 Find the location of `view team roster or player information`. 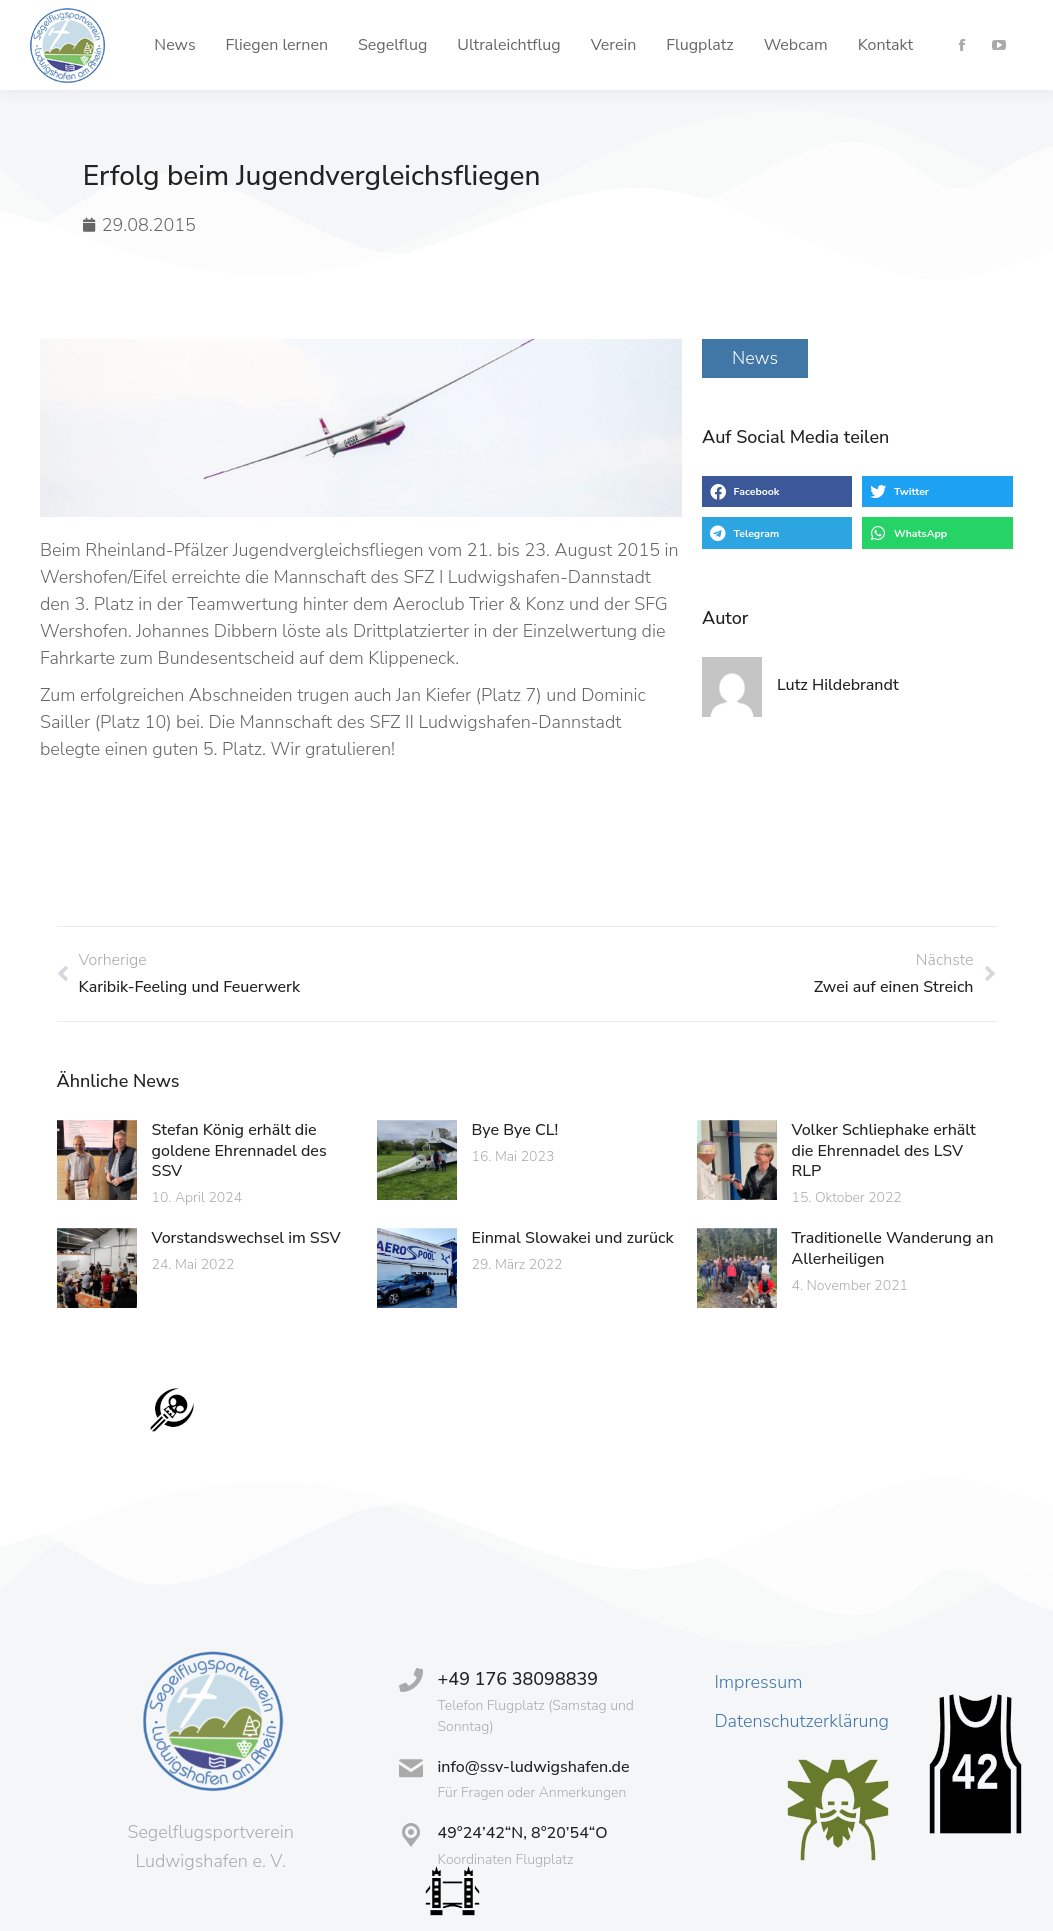

view team roster or player information is located at coordinates (975, 1763).